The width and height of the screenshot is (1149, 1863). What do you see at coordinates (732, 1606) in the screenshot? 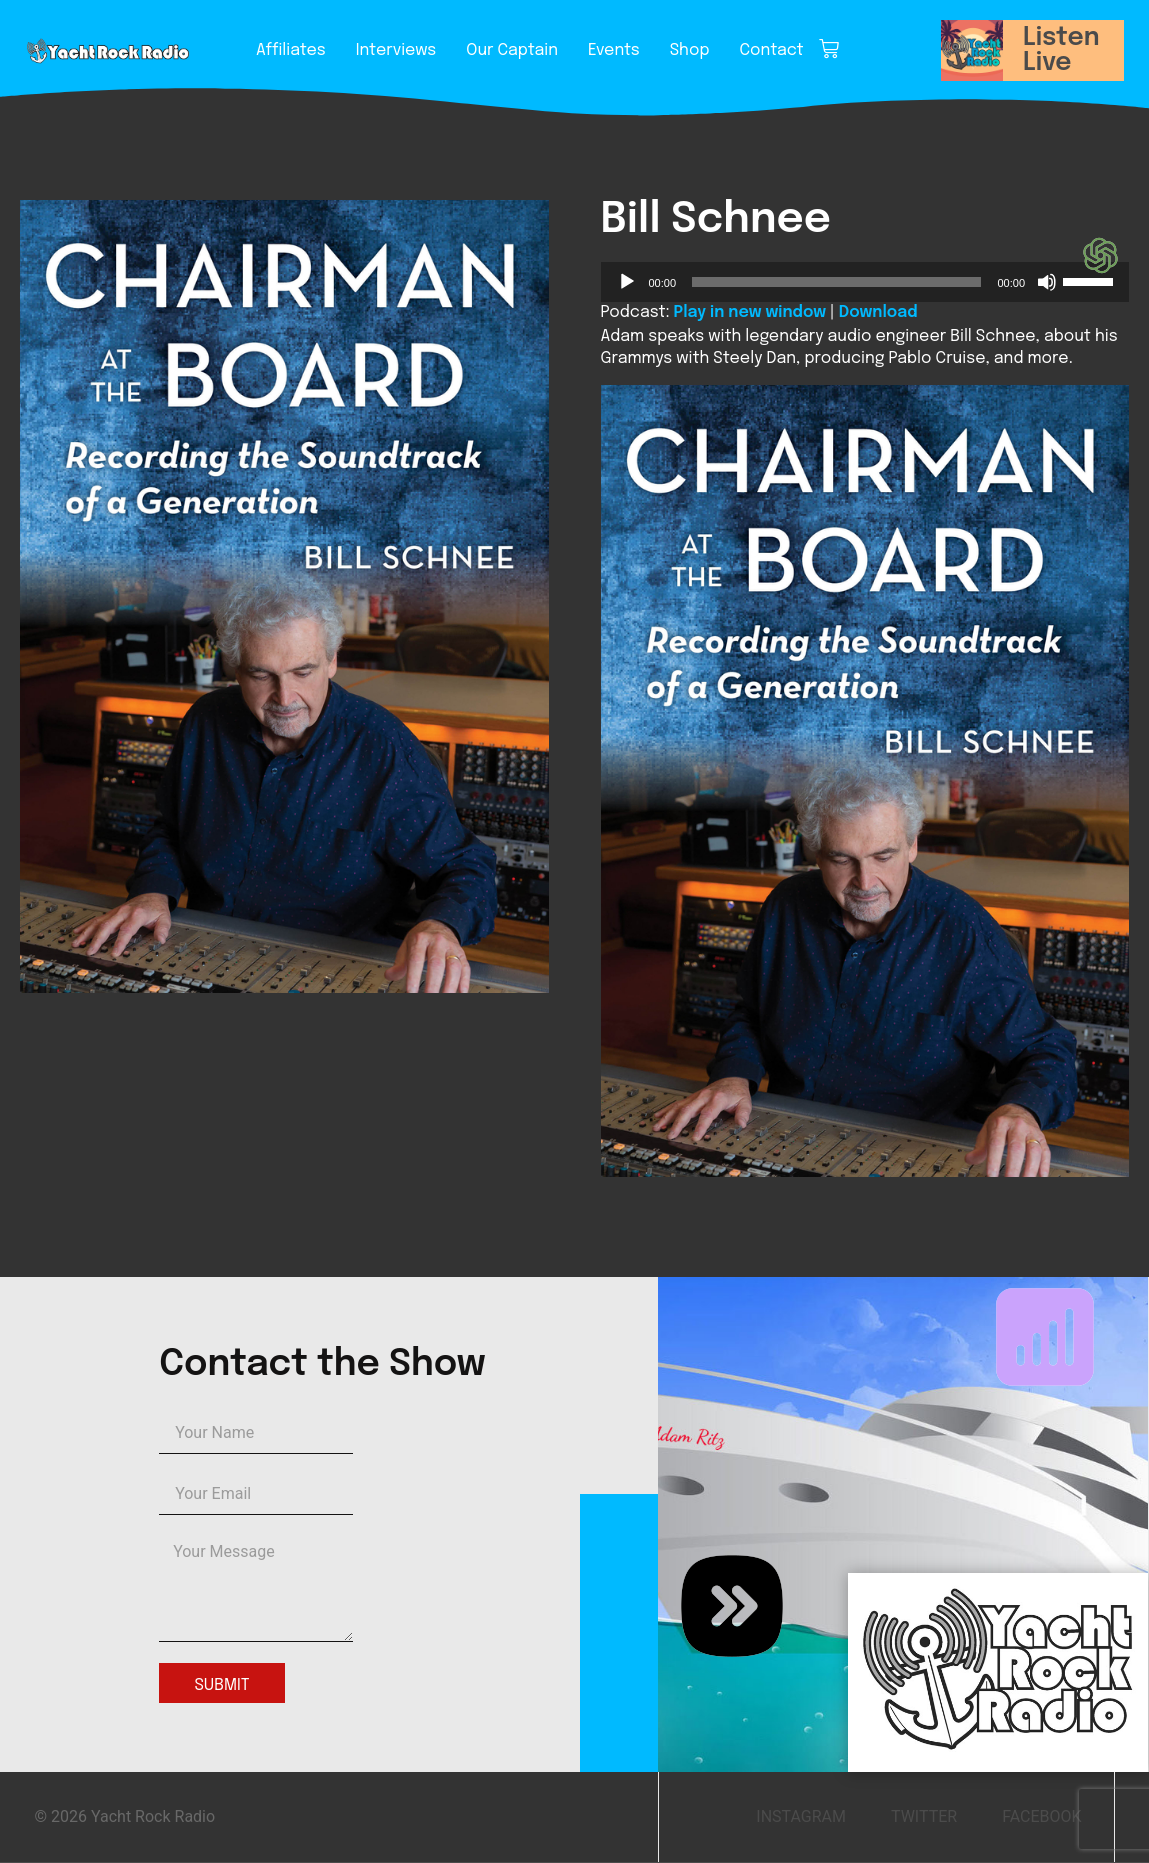
I see `skip forward or advance to next item` at bounding box center [732, 1606].